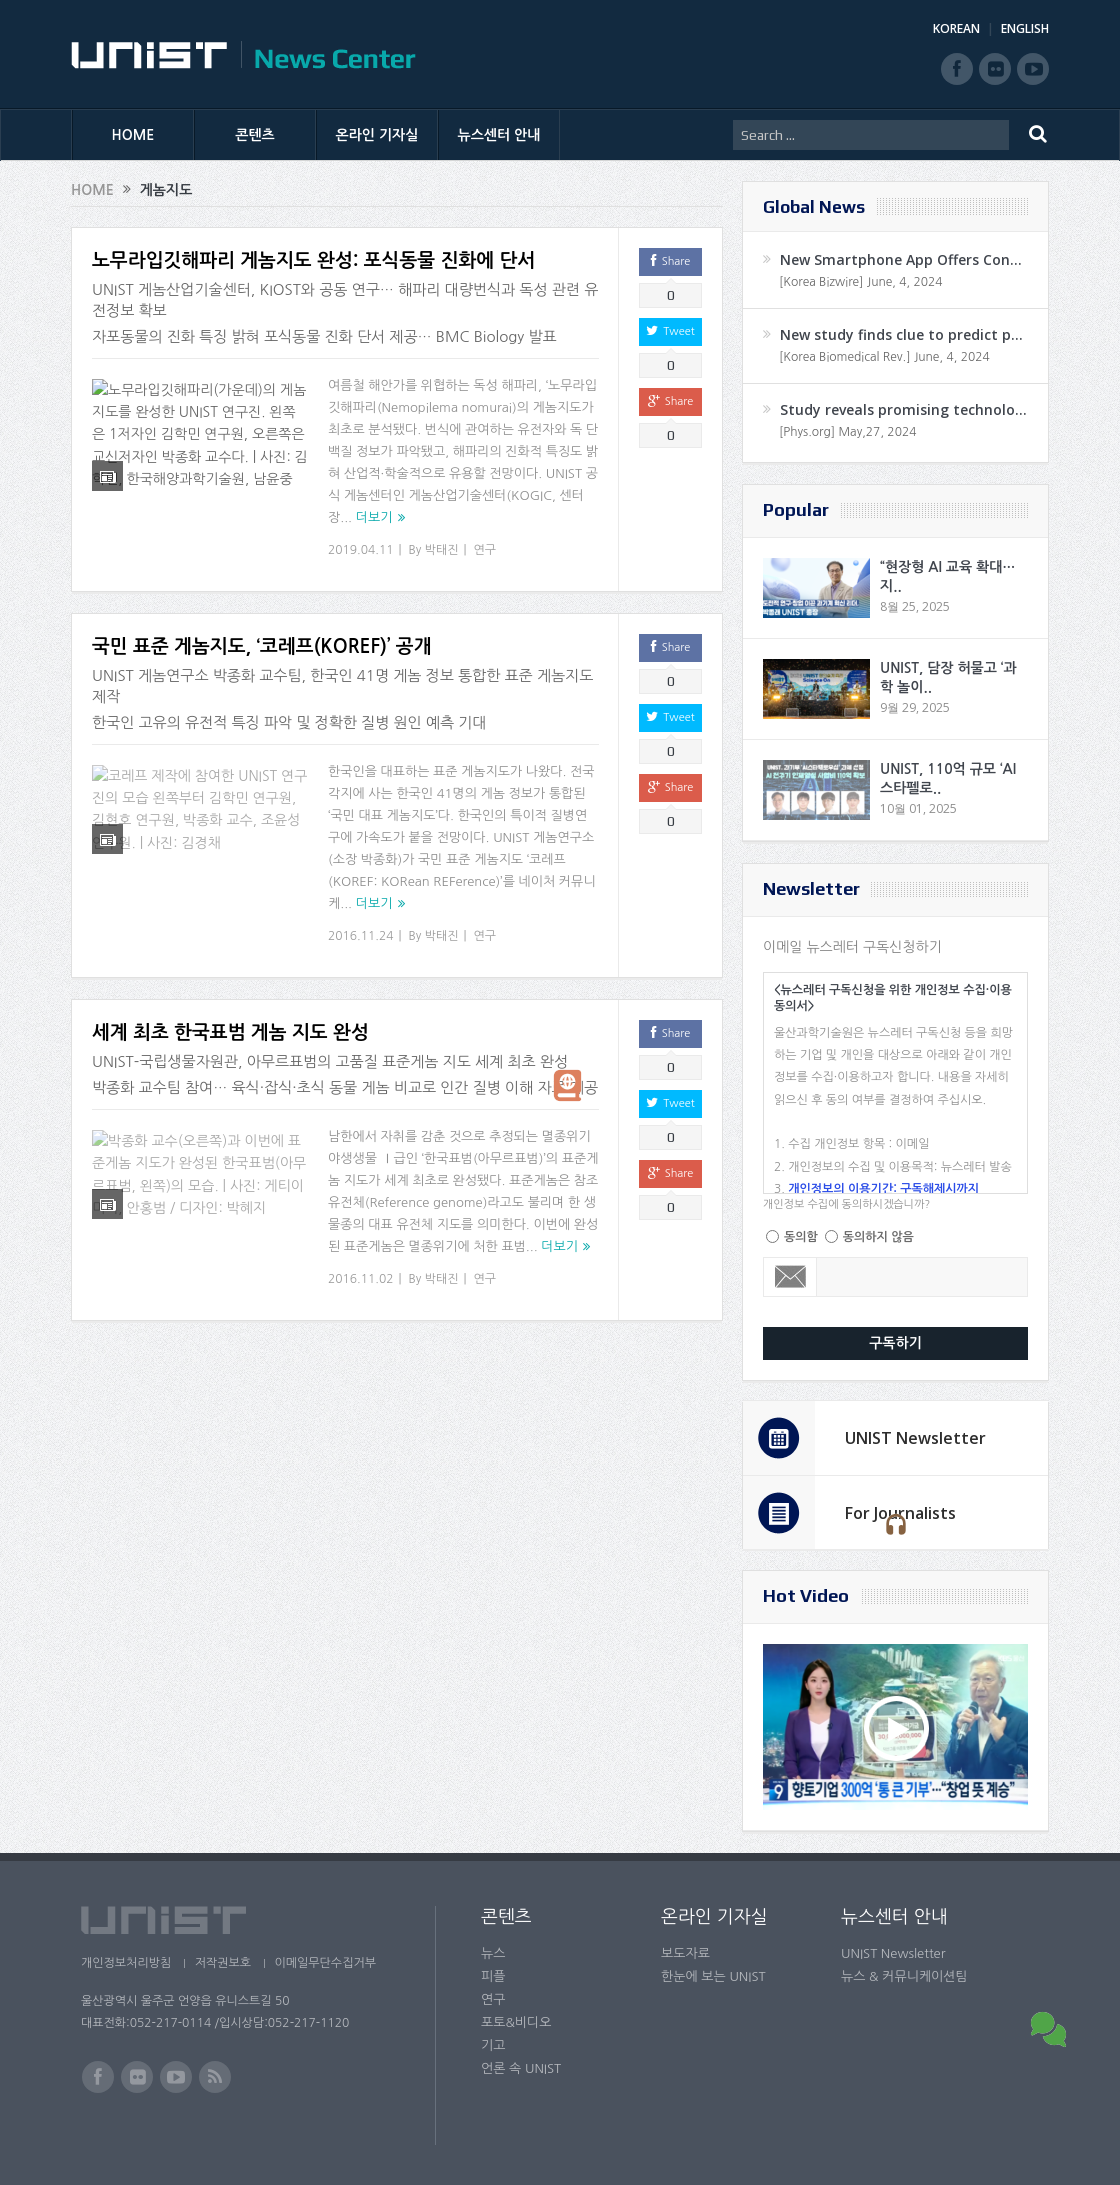  Describe the element at coordinates (896, 1525) in the screenshot. I see `listen to audio or music` at that location.